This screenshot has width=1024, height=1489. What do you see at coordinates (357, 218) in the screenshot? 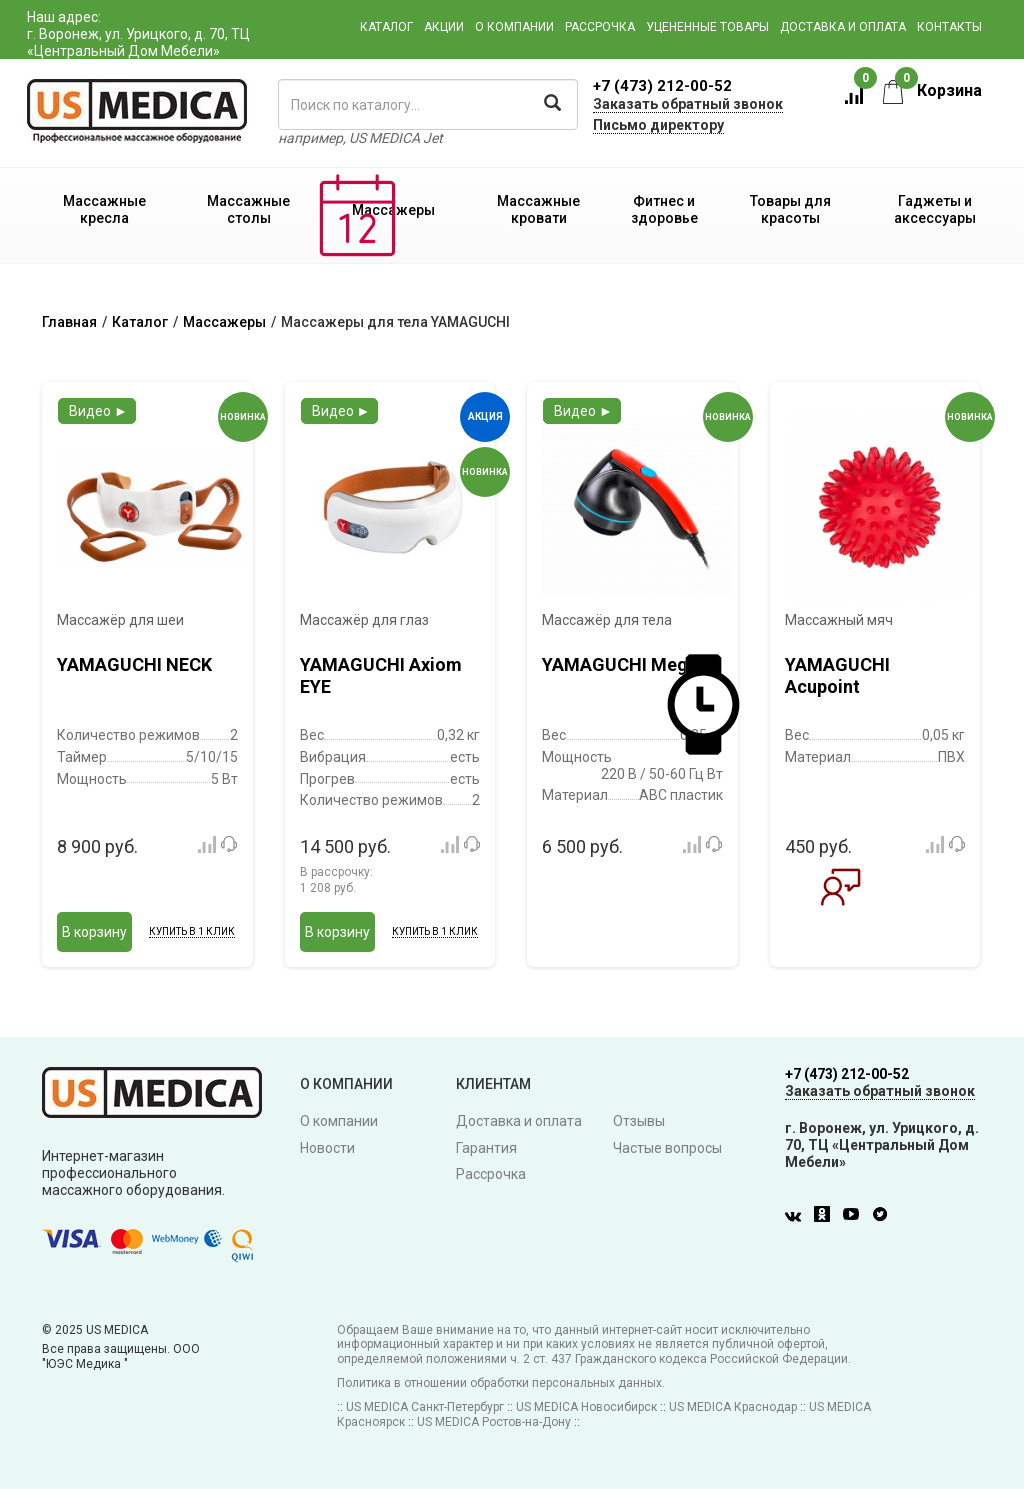
I see `view calendar or schedule` at bounding box center [357, 218].